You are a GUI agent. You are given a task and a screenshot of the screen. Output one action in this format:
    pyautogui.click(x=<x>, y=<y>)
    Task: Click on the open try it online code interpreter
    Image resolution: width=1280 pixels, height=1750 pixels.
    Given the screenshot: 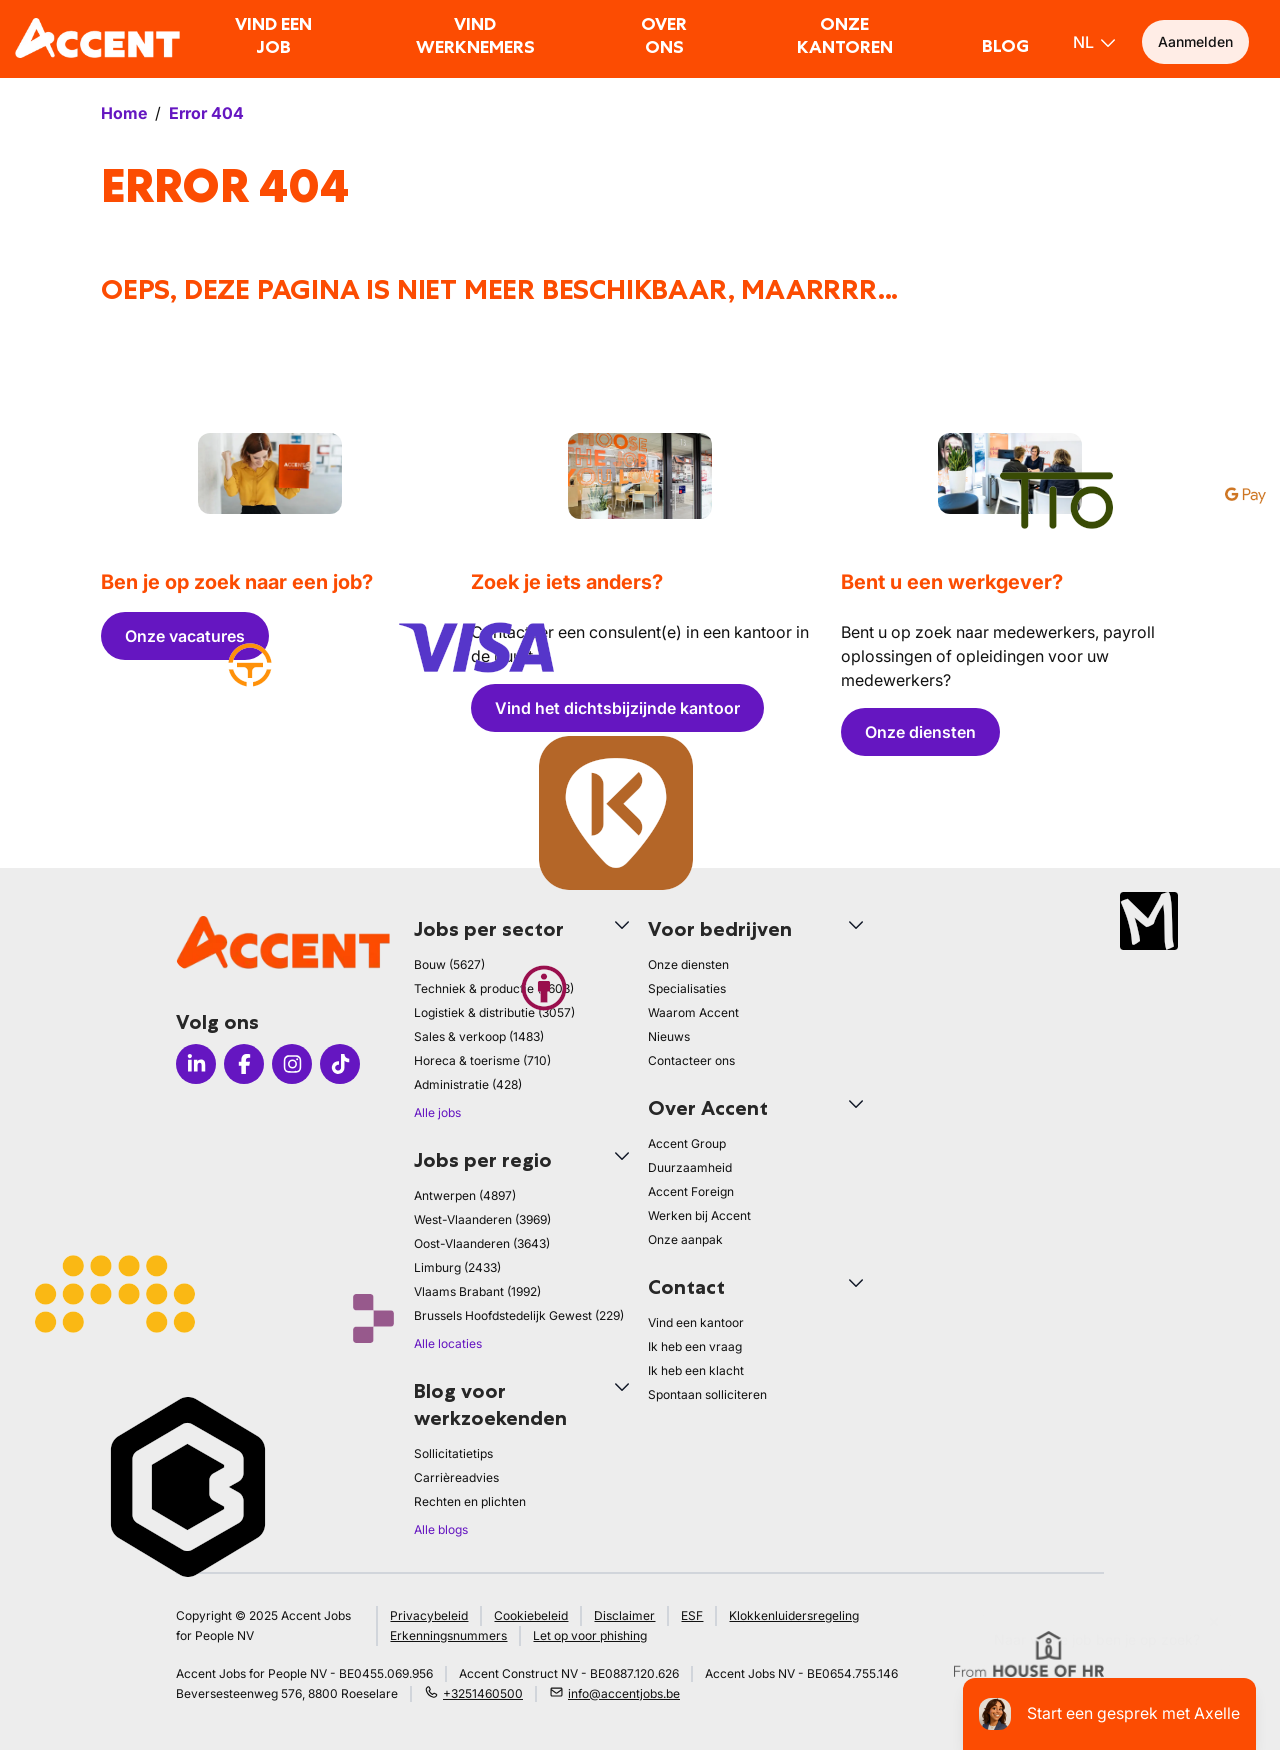 What is the action you would take?
    pyautogui.click(x=1056, y=500)
    